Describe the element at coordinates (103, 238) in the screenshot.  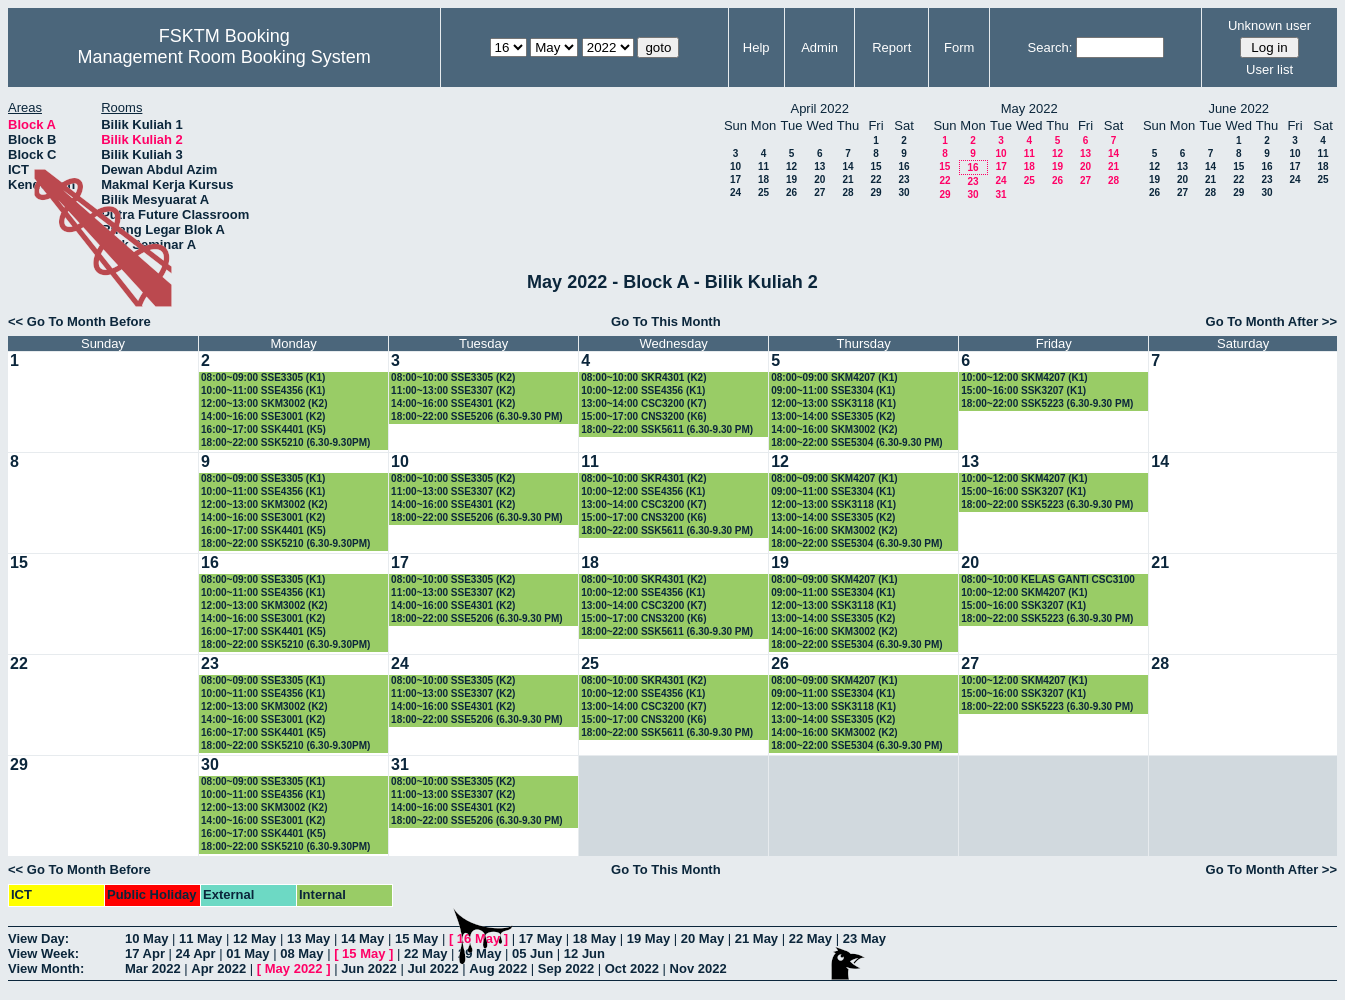
I see `activate wave or beam attack` at that location.